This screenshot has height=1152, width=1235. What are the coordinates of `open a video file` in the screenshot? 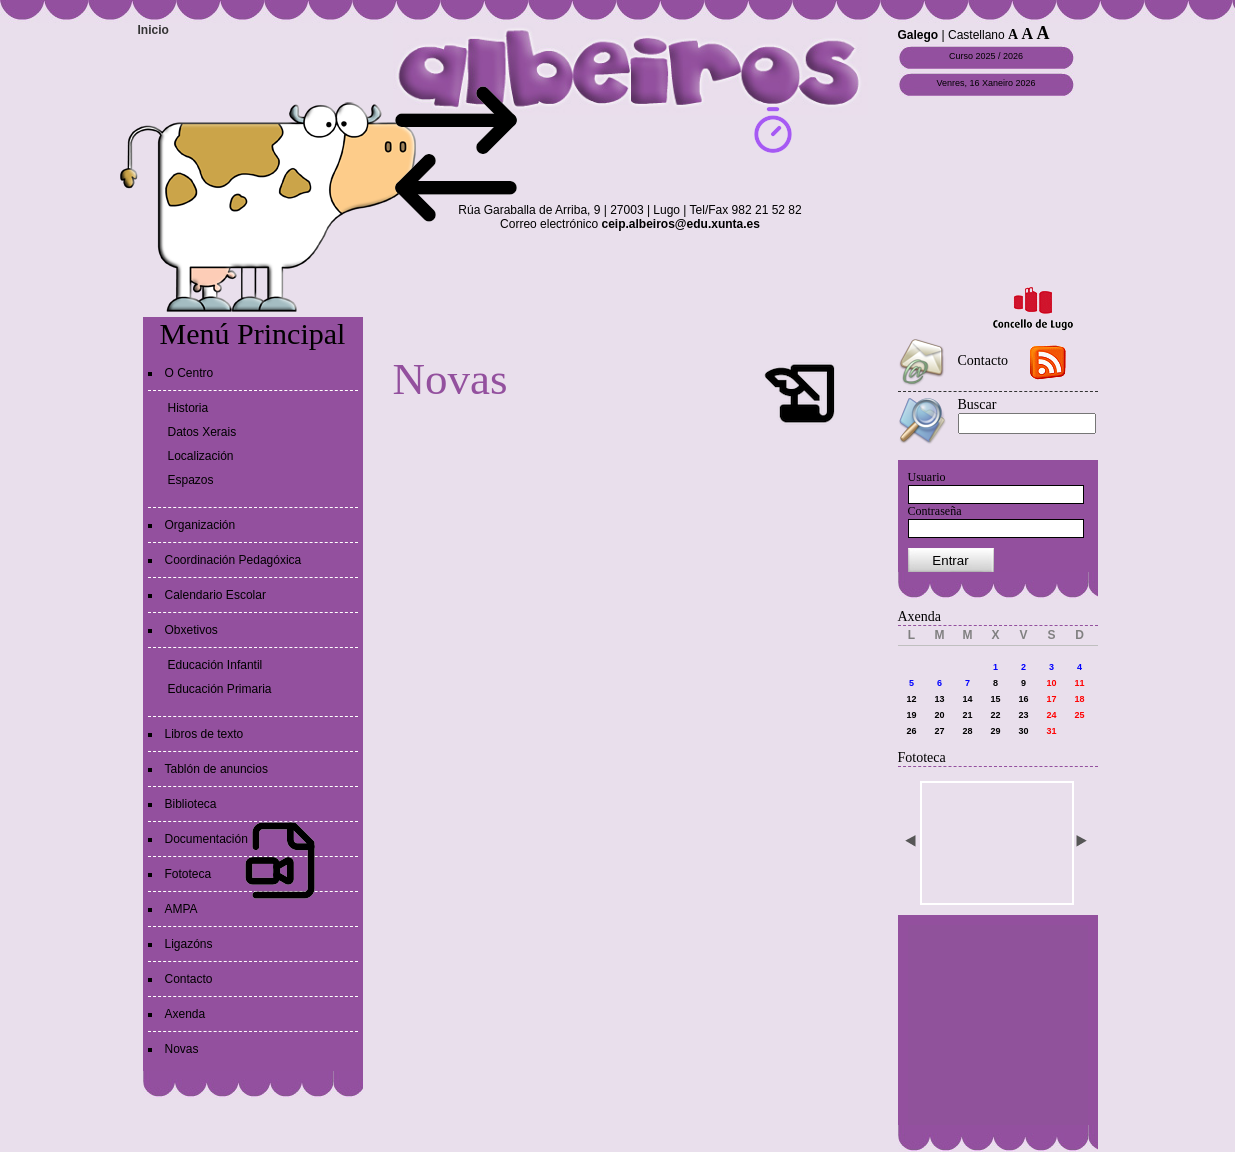 It's located at (283, 860).